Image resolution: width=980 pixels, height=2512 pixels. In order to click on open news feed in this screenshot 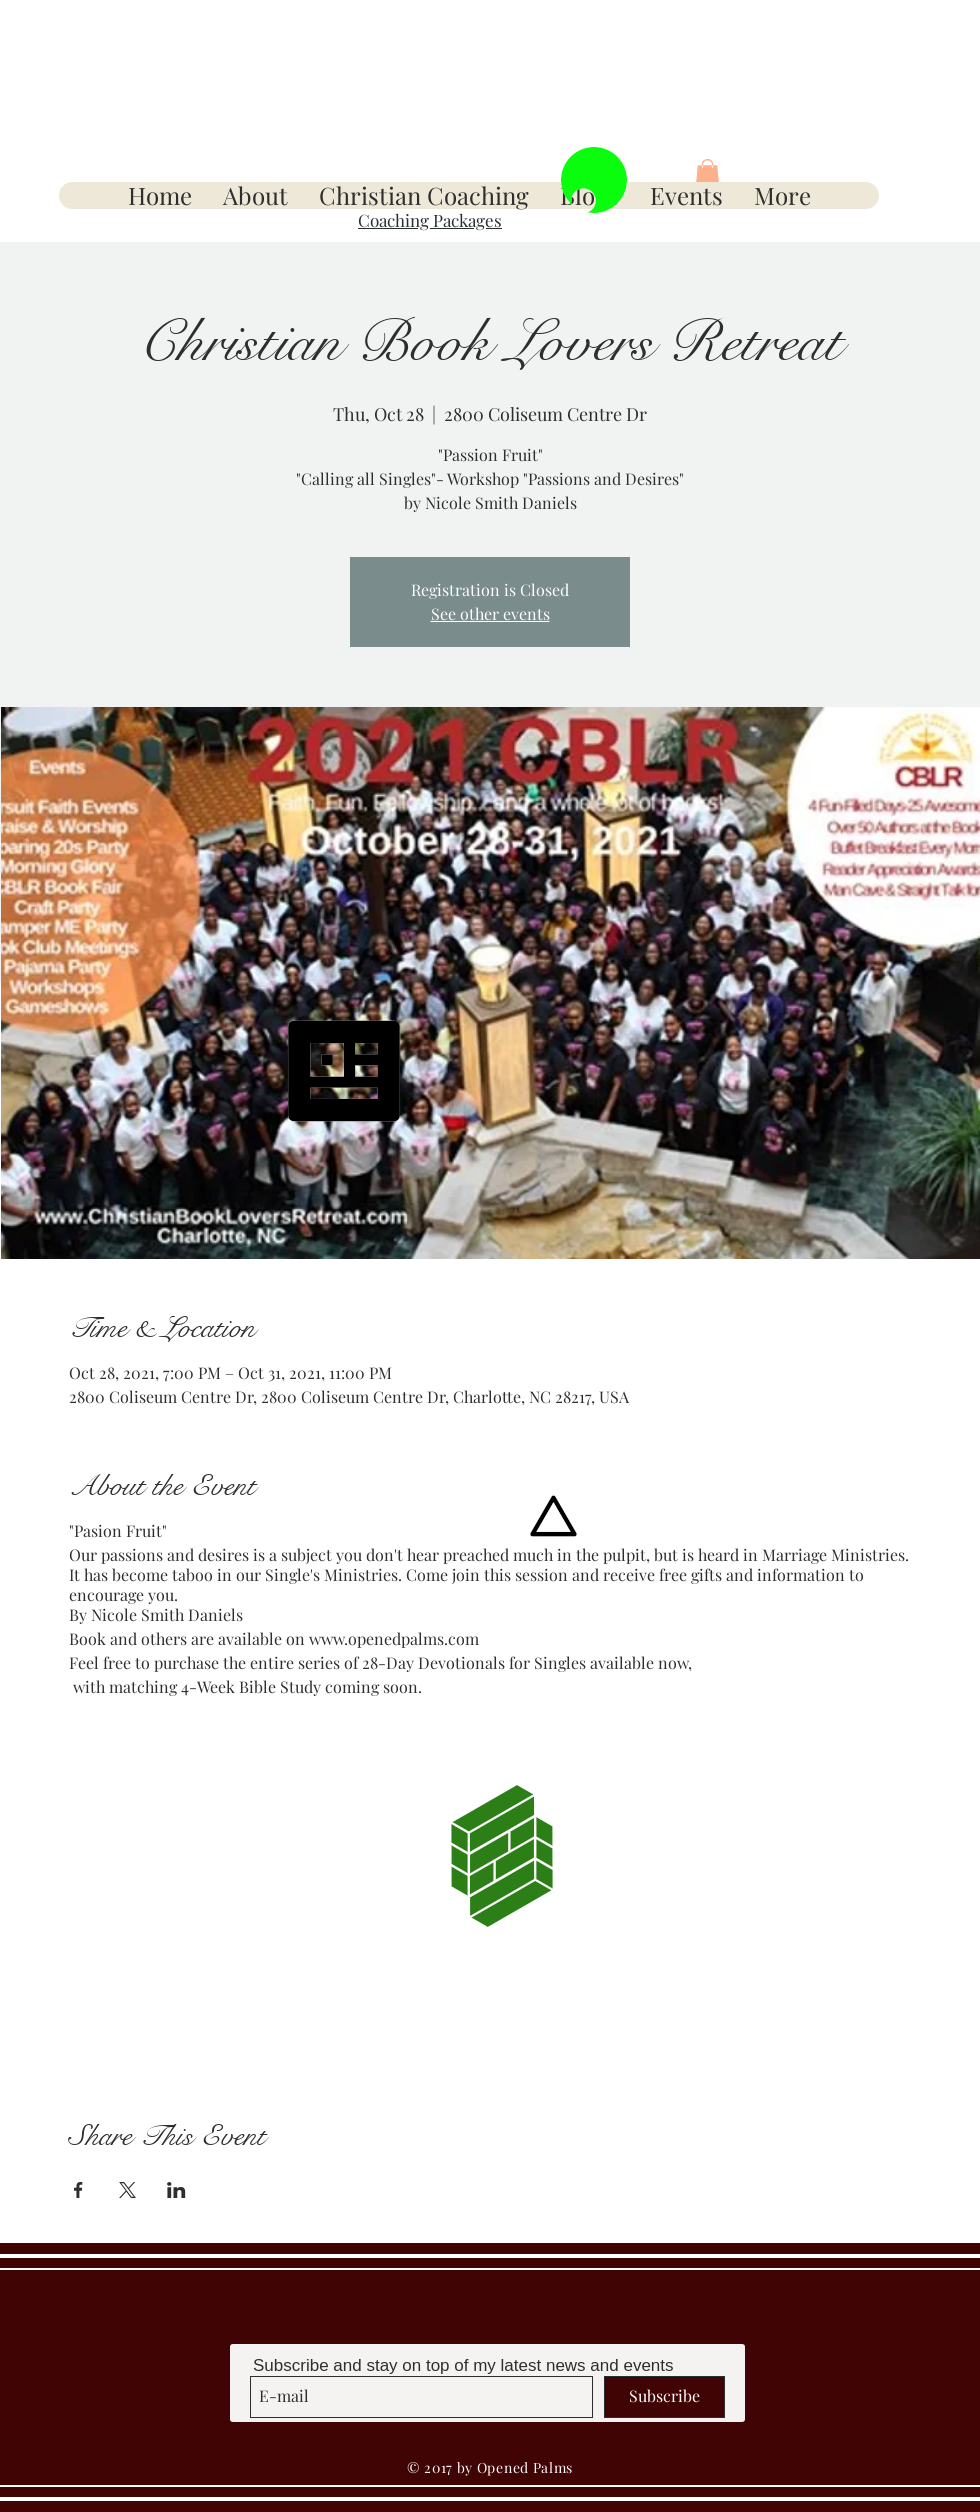, I will do `click(344, 1071)`.